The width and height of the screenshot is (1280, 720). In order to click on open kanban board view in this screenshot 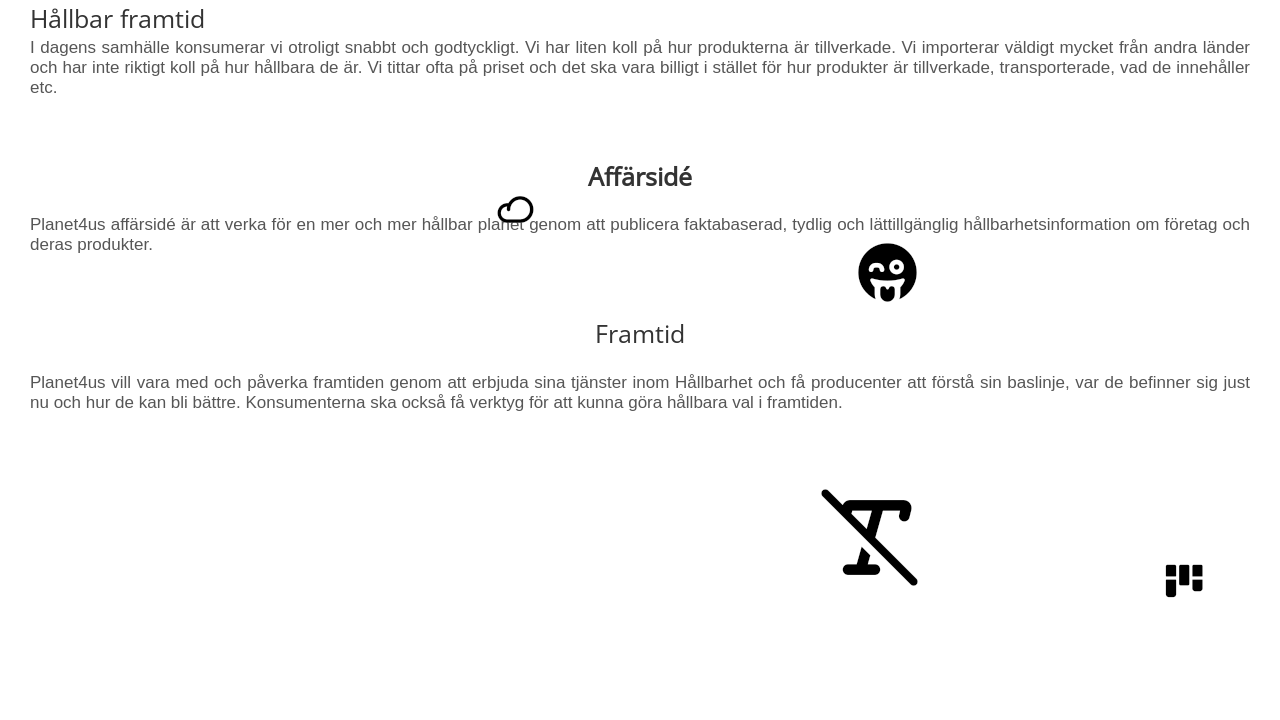, I will do `click(1183, 579)`.